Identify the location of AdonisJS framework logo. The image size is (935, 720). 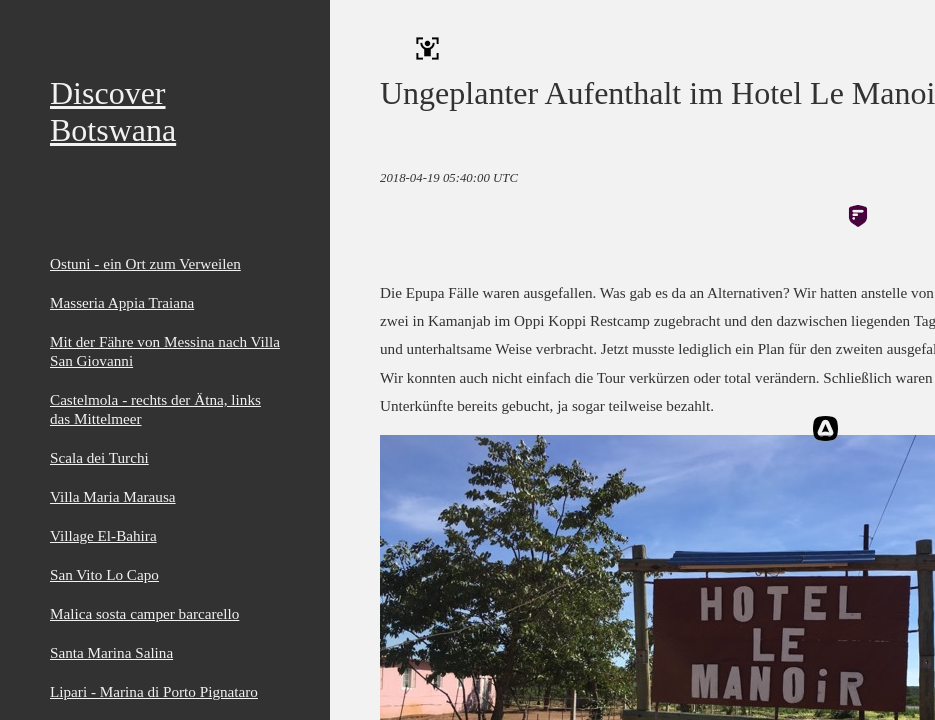
(825, 428).